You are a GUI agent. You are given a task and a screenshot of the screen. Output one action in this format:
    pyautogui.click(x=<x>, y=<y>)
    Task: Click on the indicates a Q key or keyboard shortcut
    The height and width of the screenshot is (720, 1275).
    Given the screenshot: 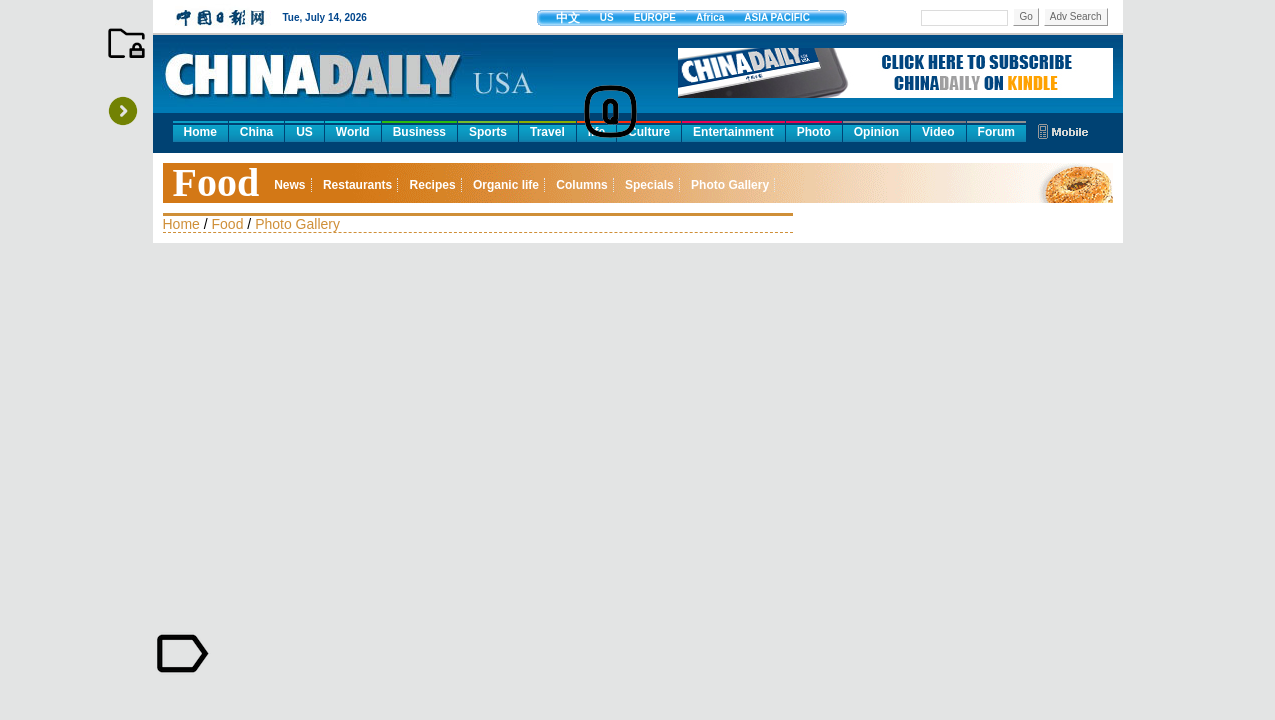 What is the action you would take?
    pyautogui.click(x=610, y=111)
    